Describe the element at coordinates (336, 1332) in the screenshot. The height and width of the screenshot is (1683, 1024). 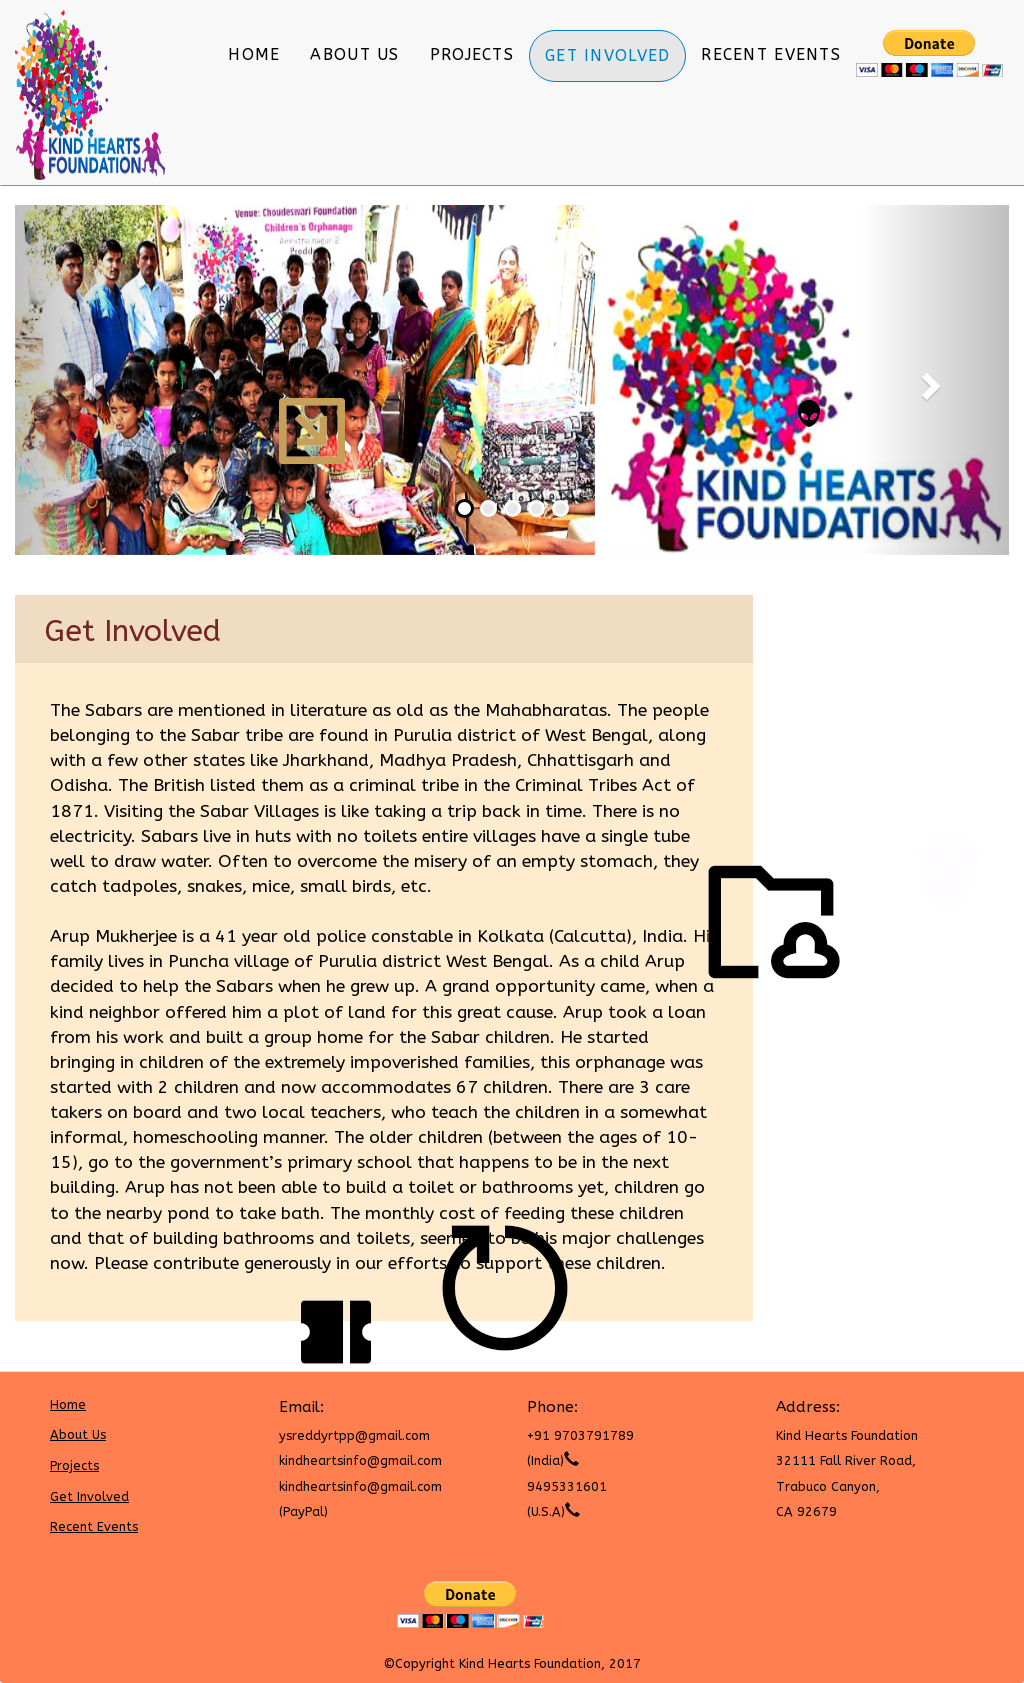
I see `view available coupons or discounts` at that location.